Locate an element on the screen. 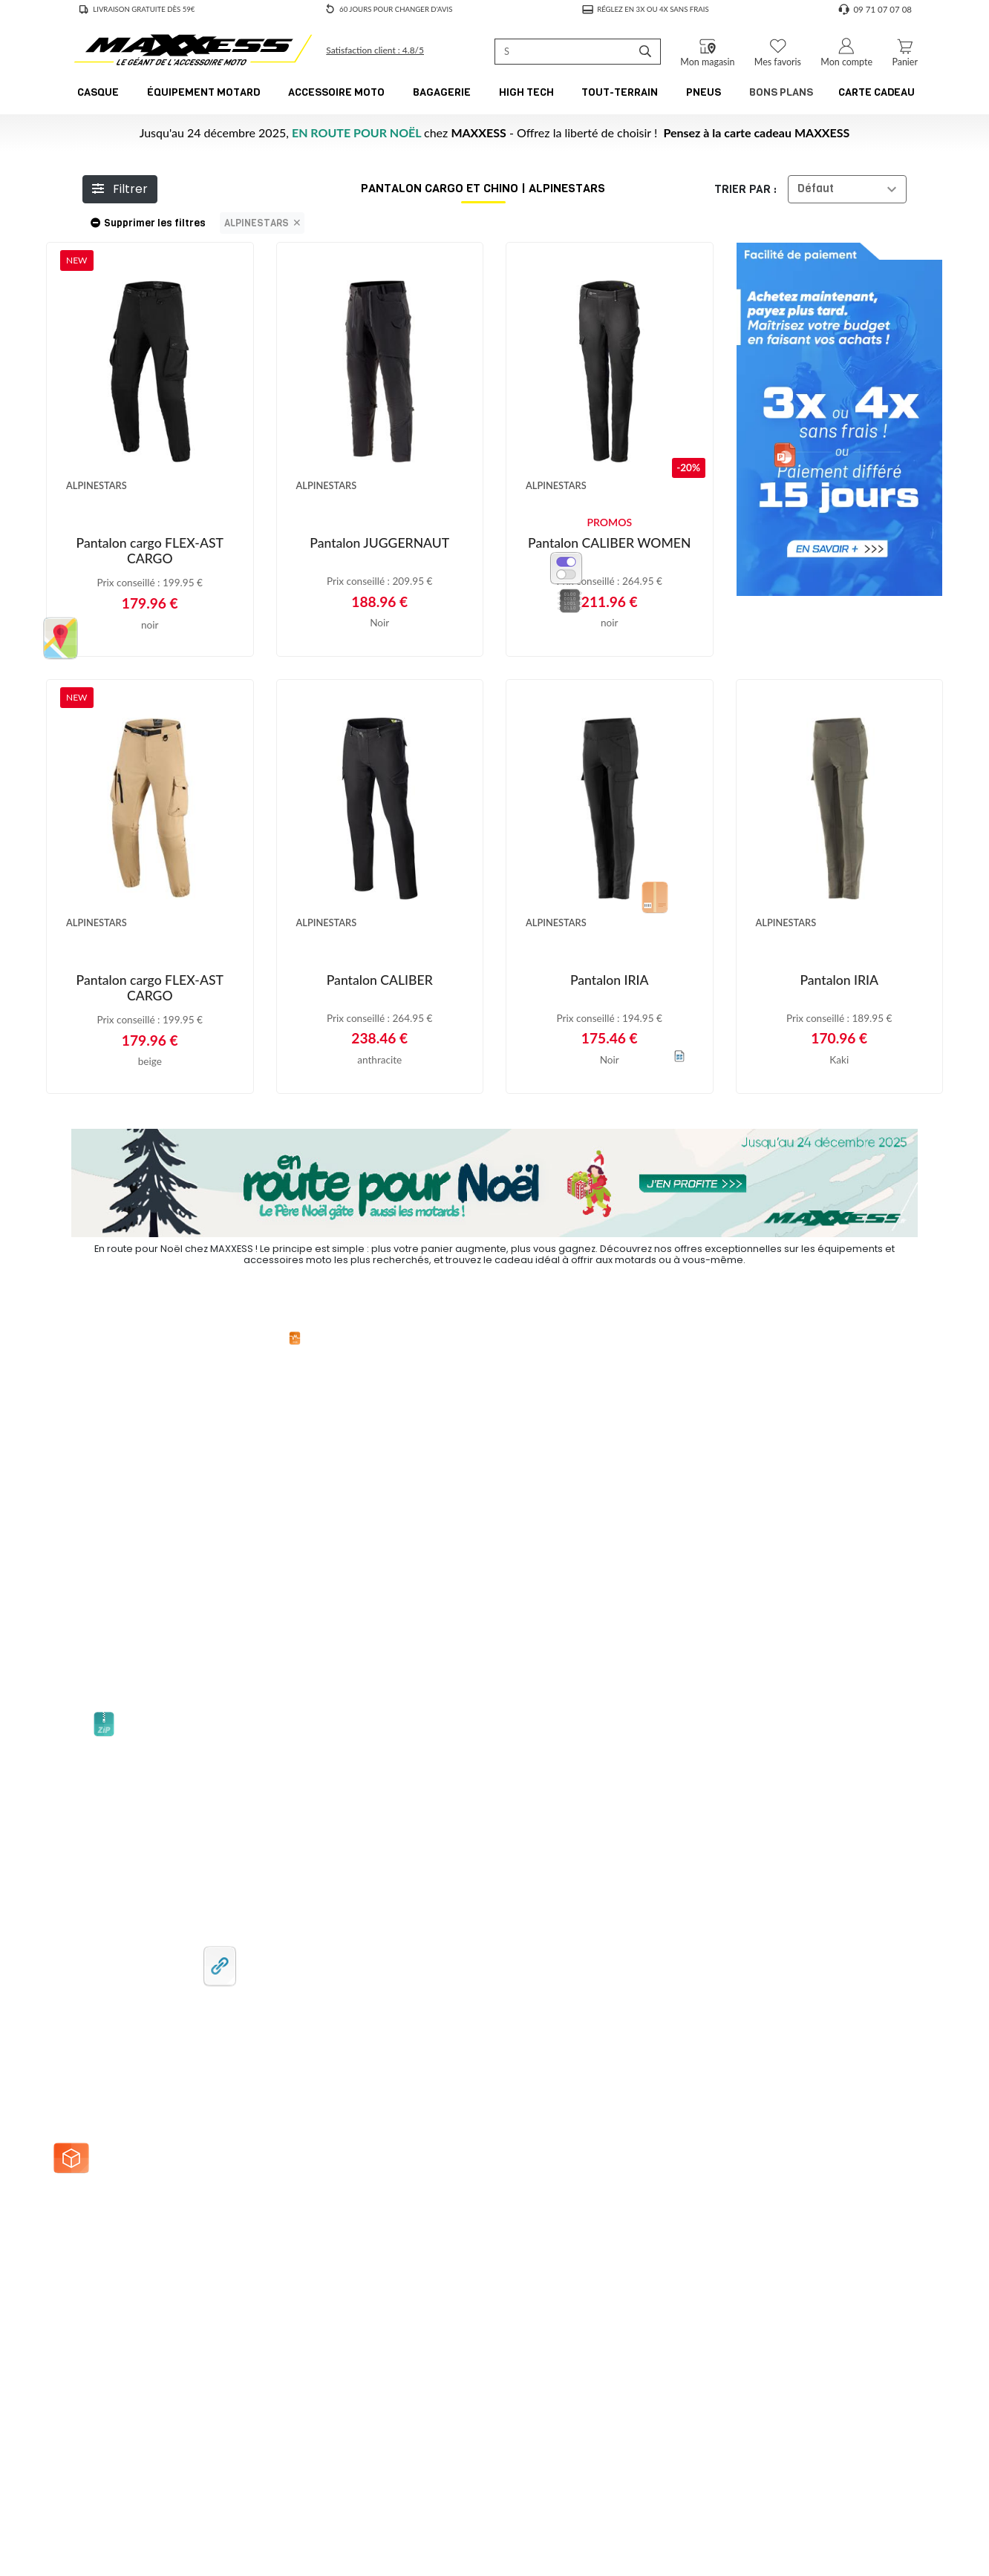 The image size is (989, 2576). open unity tweak tool settings is located at coordinates (566, 568).